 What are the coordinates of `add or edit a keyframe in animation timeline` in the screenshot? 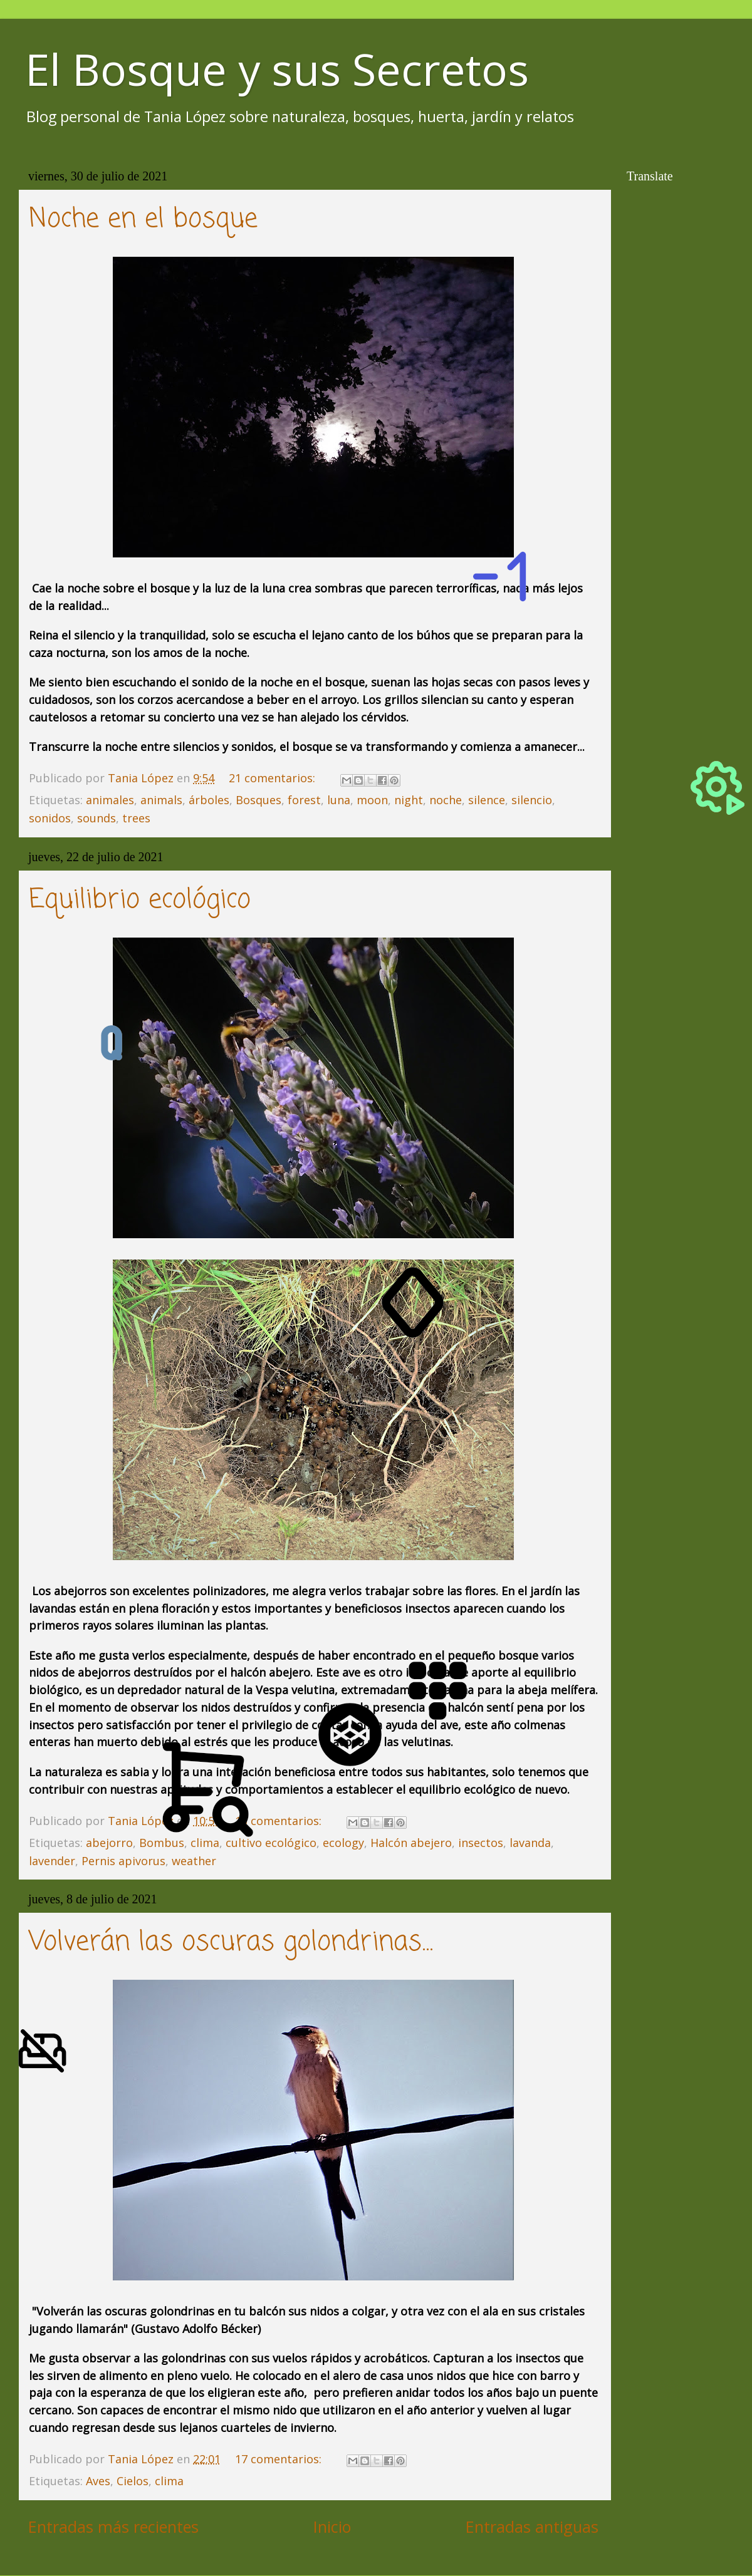 It's located at (412, 1302).